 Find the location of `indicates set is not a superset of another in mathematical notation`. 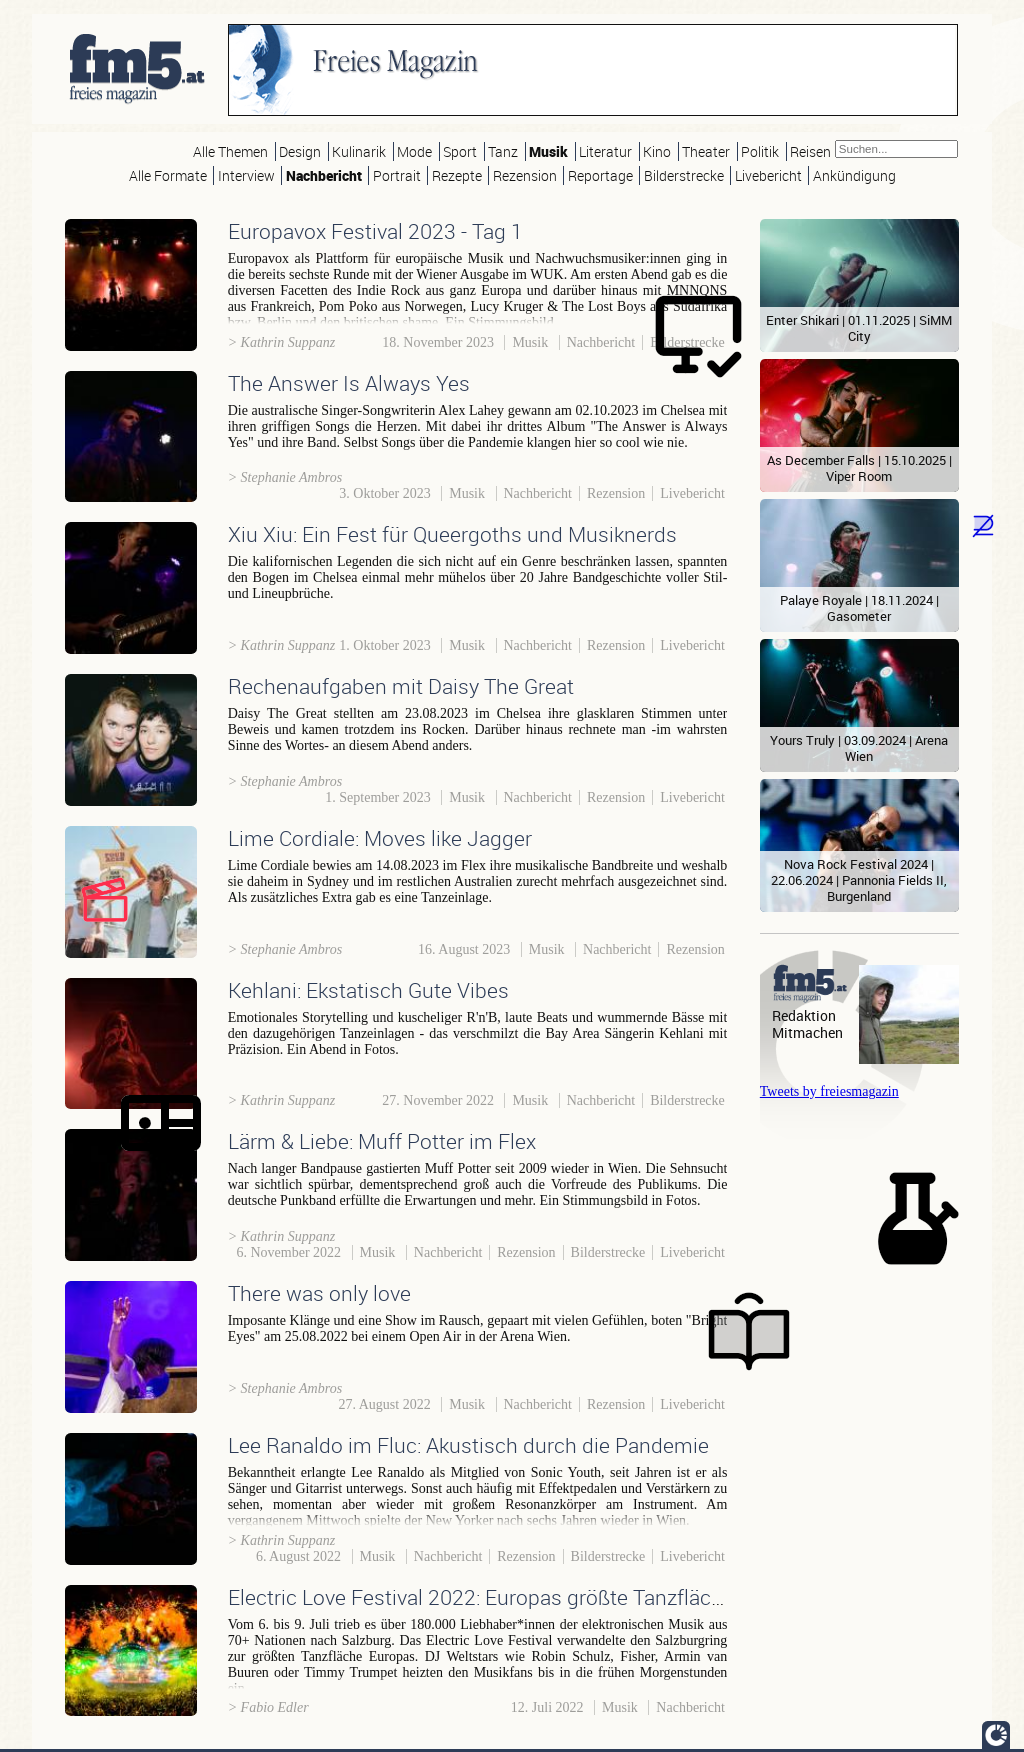

indicates set is not a superset of another in mathematical notation is located at coordinates (983, 526).